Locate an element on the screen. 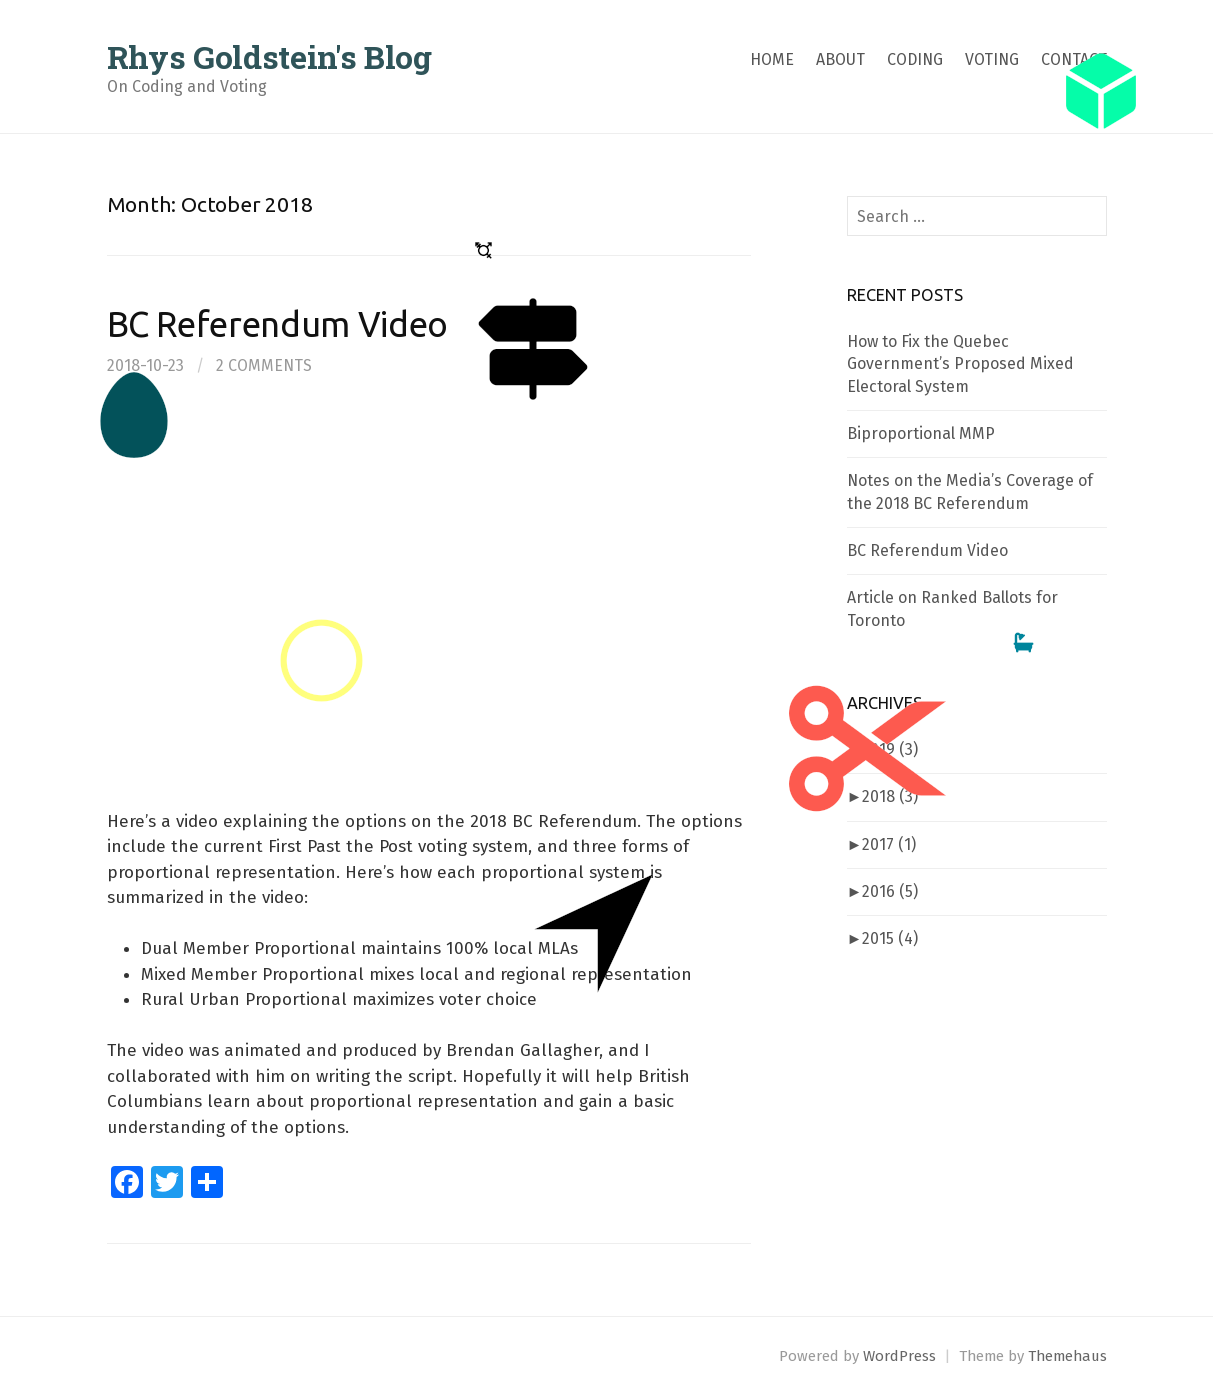  unselected radio button option is located at coordinates (321, 660).